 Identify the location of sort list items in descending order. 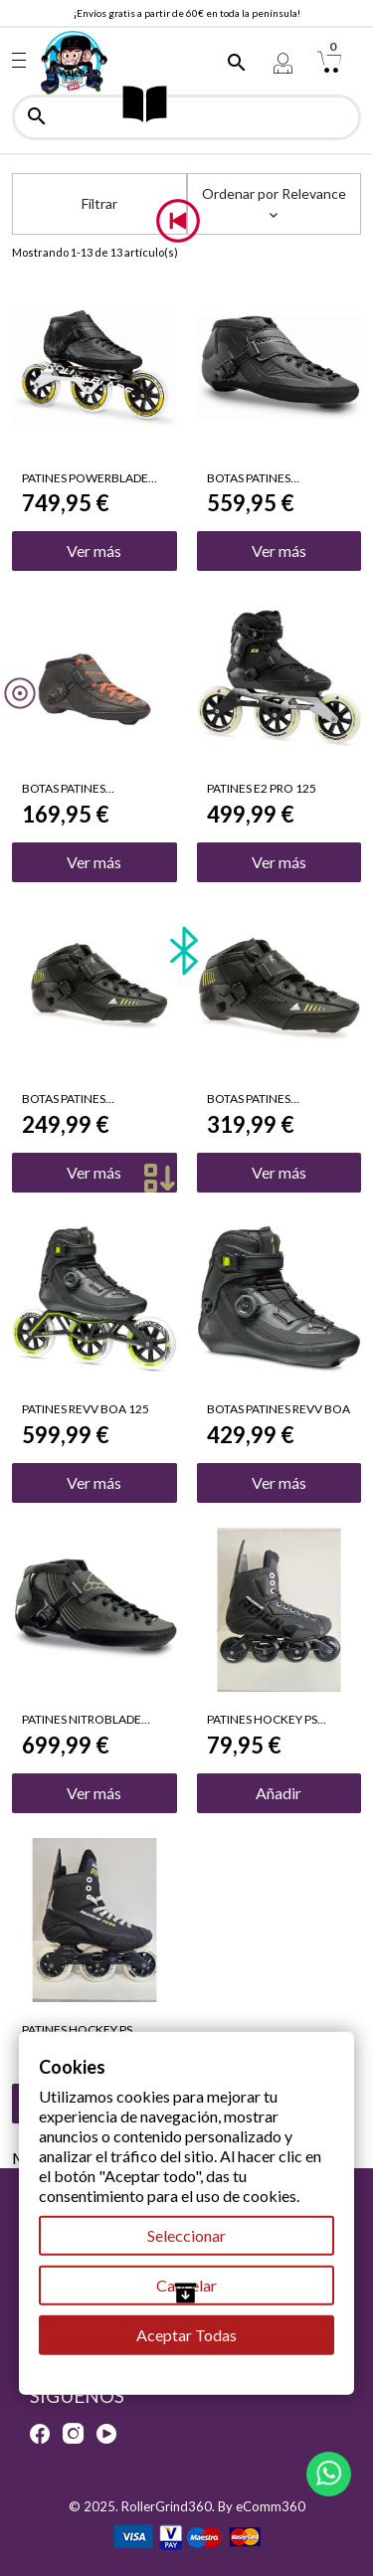
(158, 1178).